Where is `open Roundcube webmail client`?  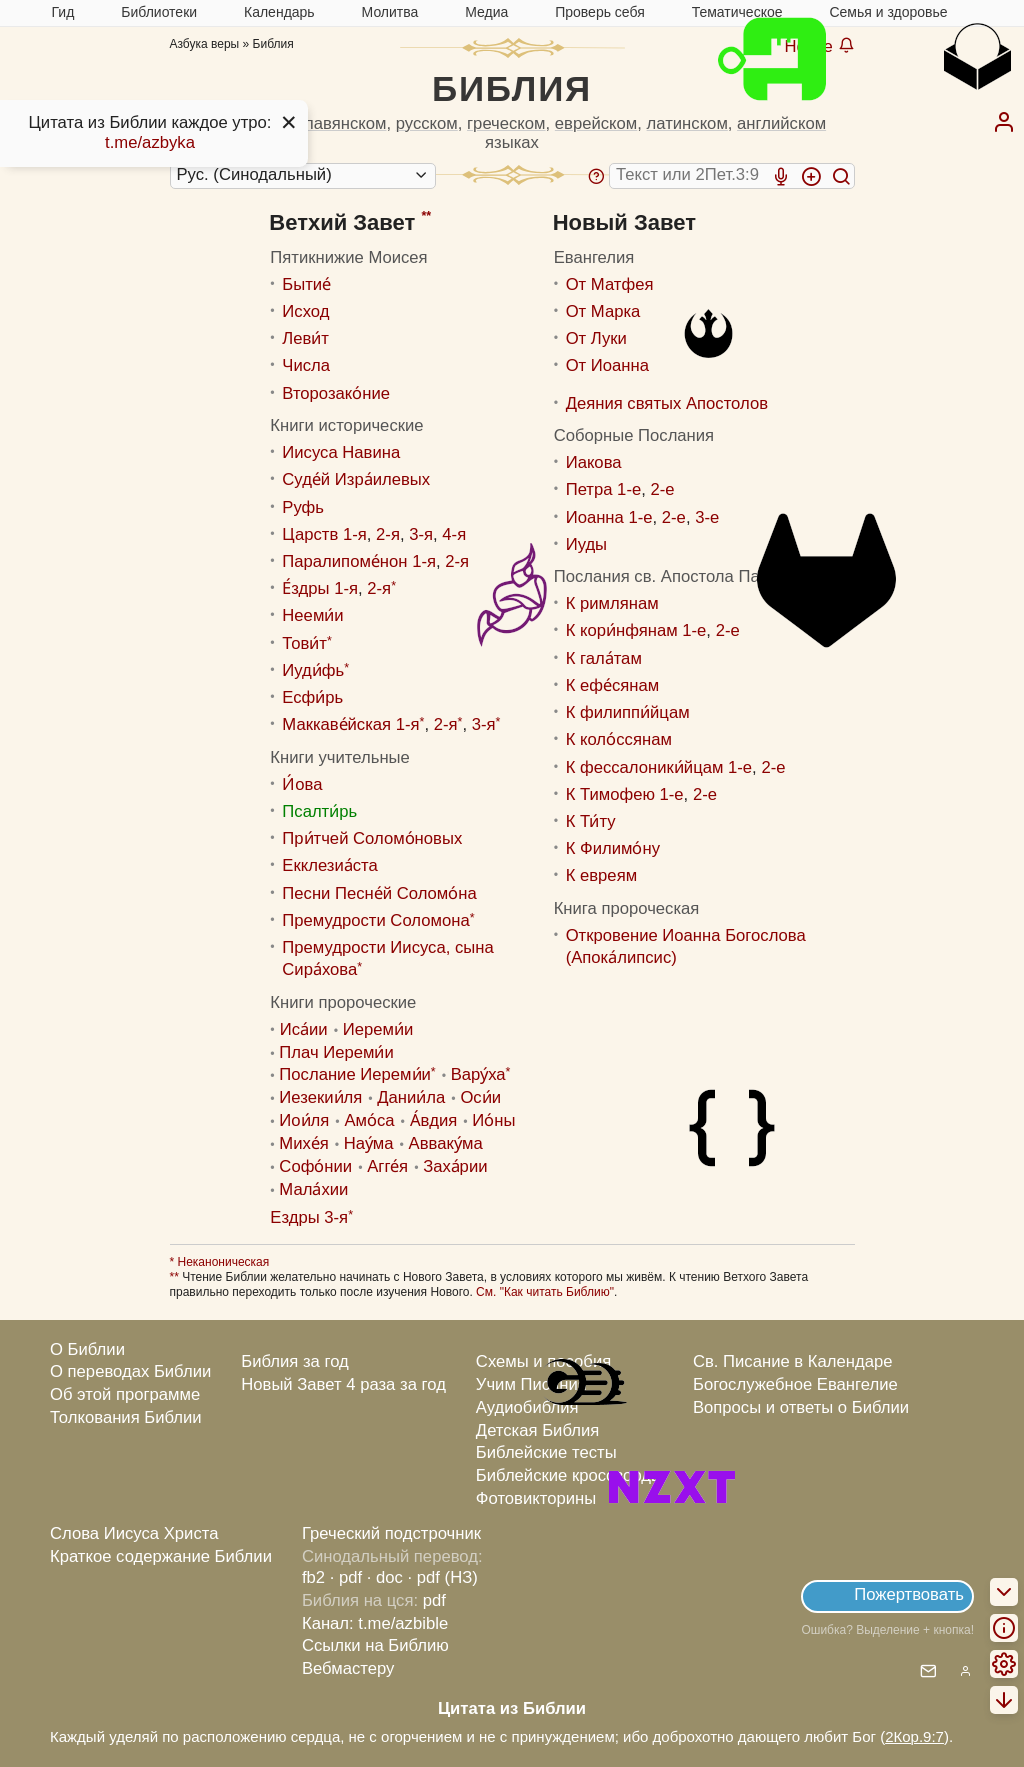
open Roundcube webmail client is located at coordinates (977, 56).